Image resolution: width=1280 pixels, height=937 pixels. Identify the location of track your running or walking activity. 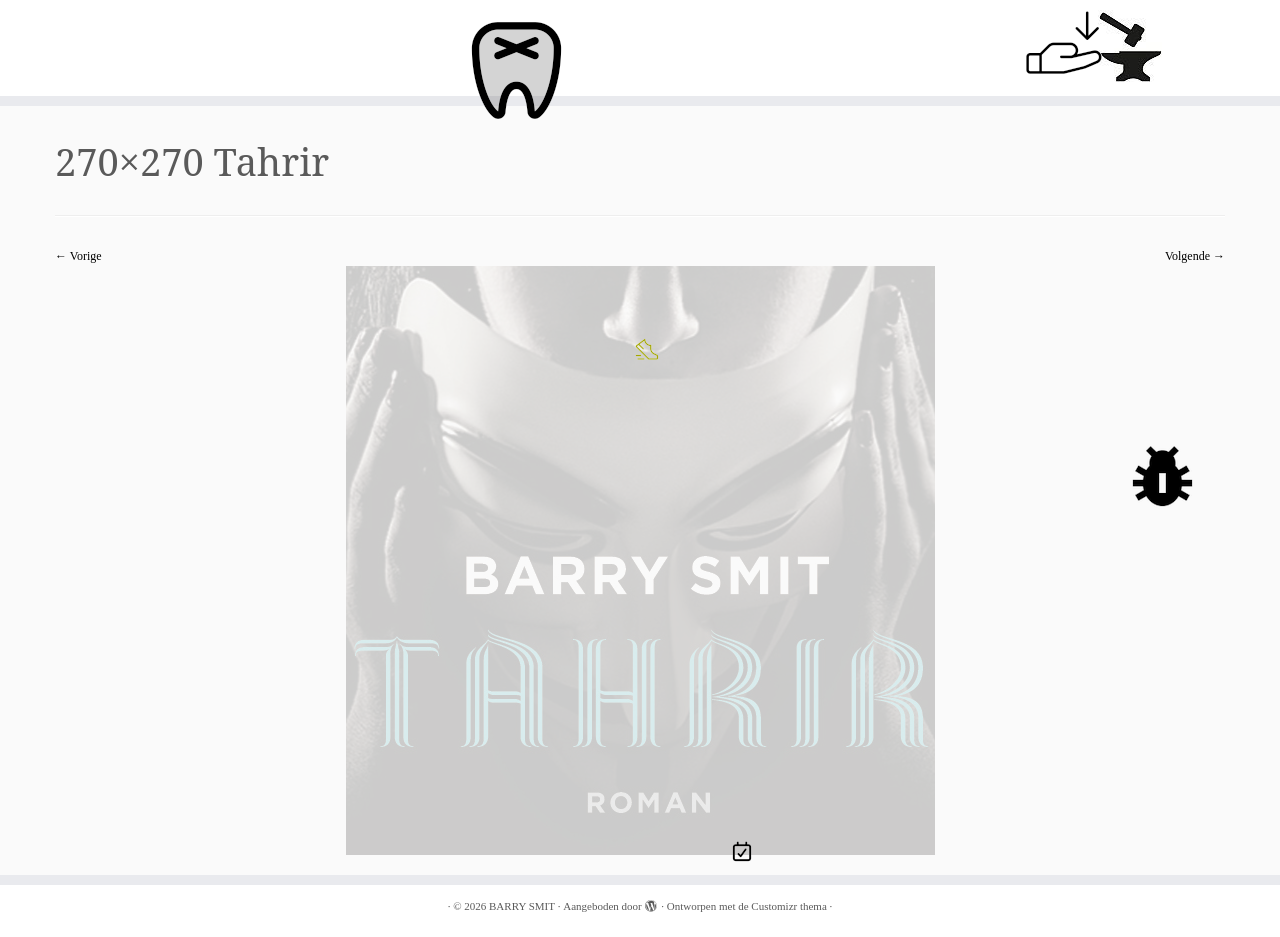
(646, 350).